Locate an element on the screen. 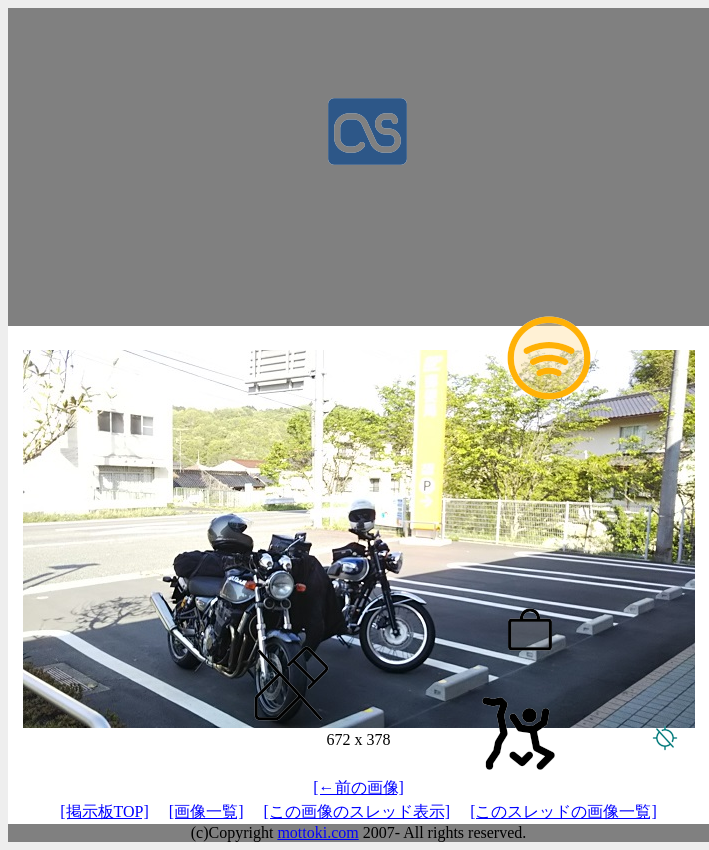  open Spotify app is located at coordinates (549, 358).